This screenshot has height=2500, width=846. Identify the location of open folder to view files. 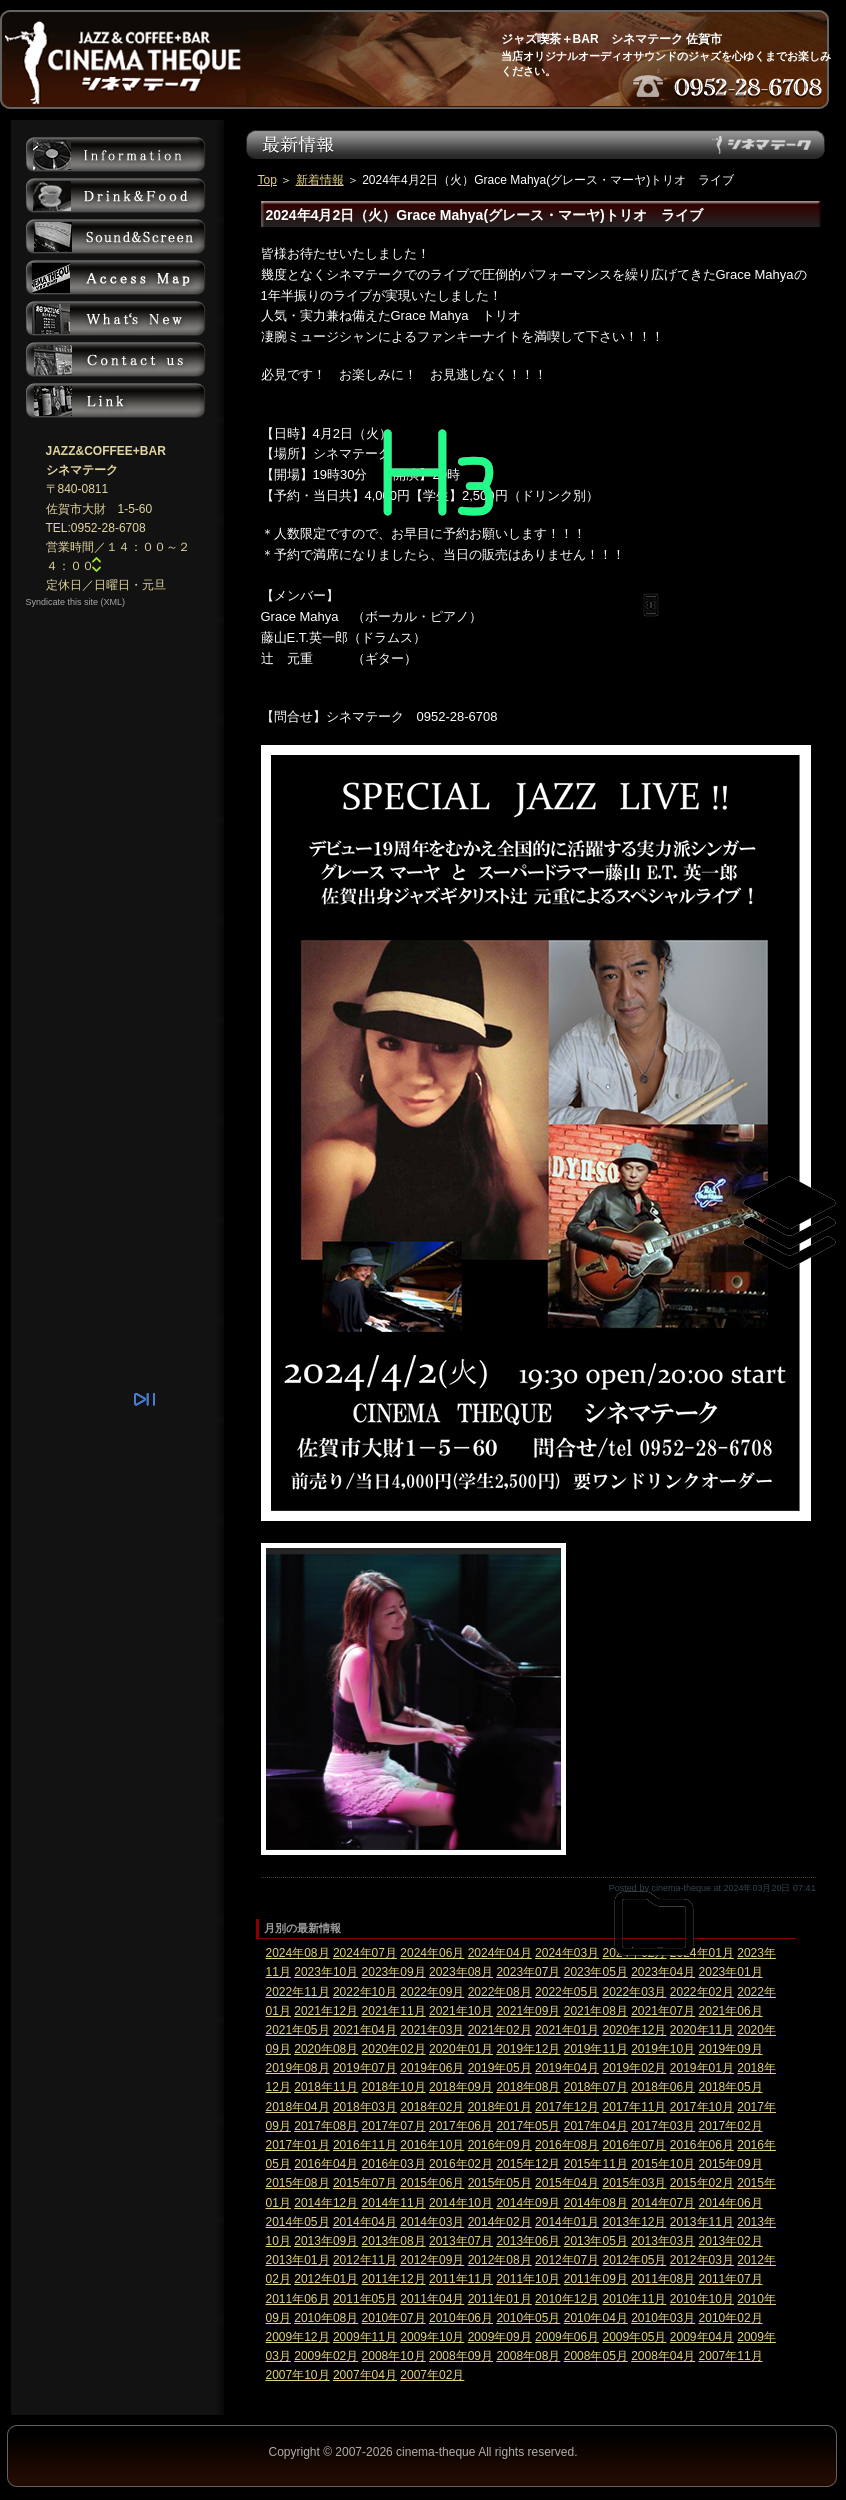
(654, 1926).